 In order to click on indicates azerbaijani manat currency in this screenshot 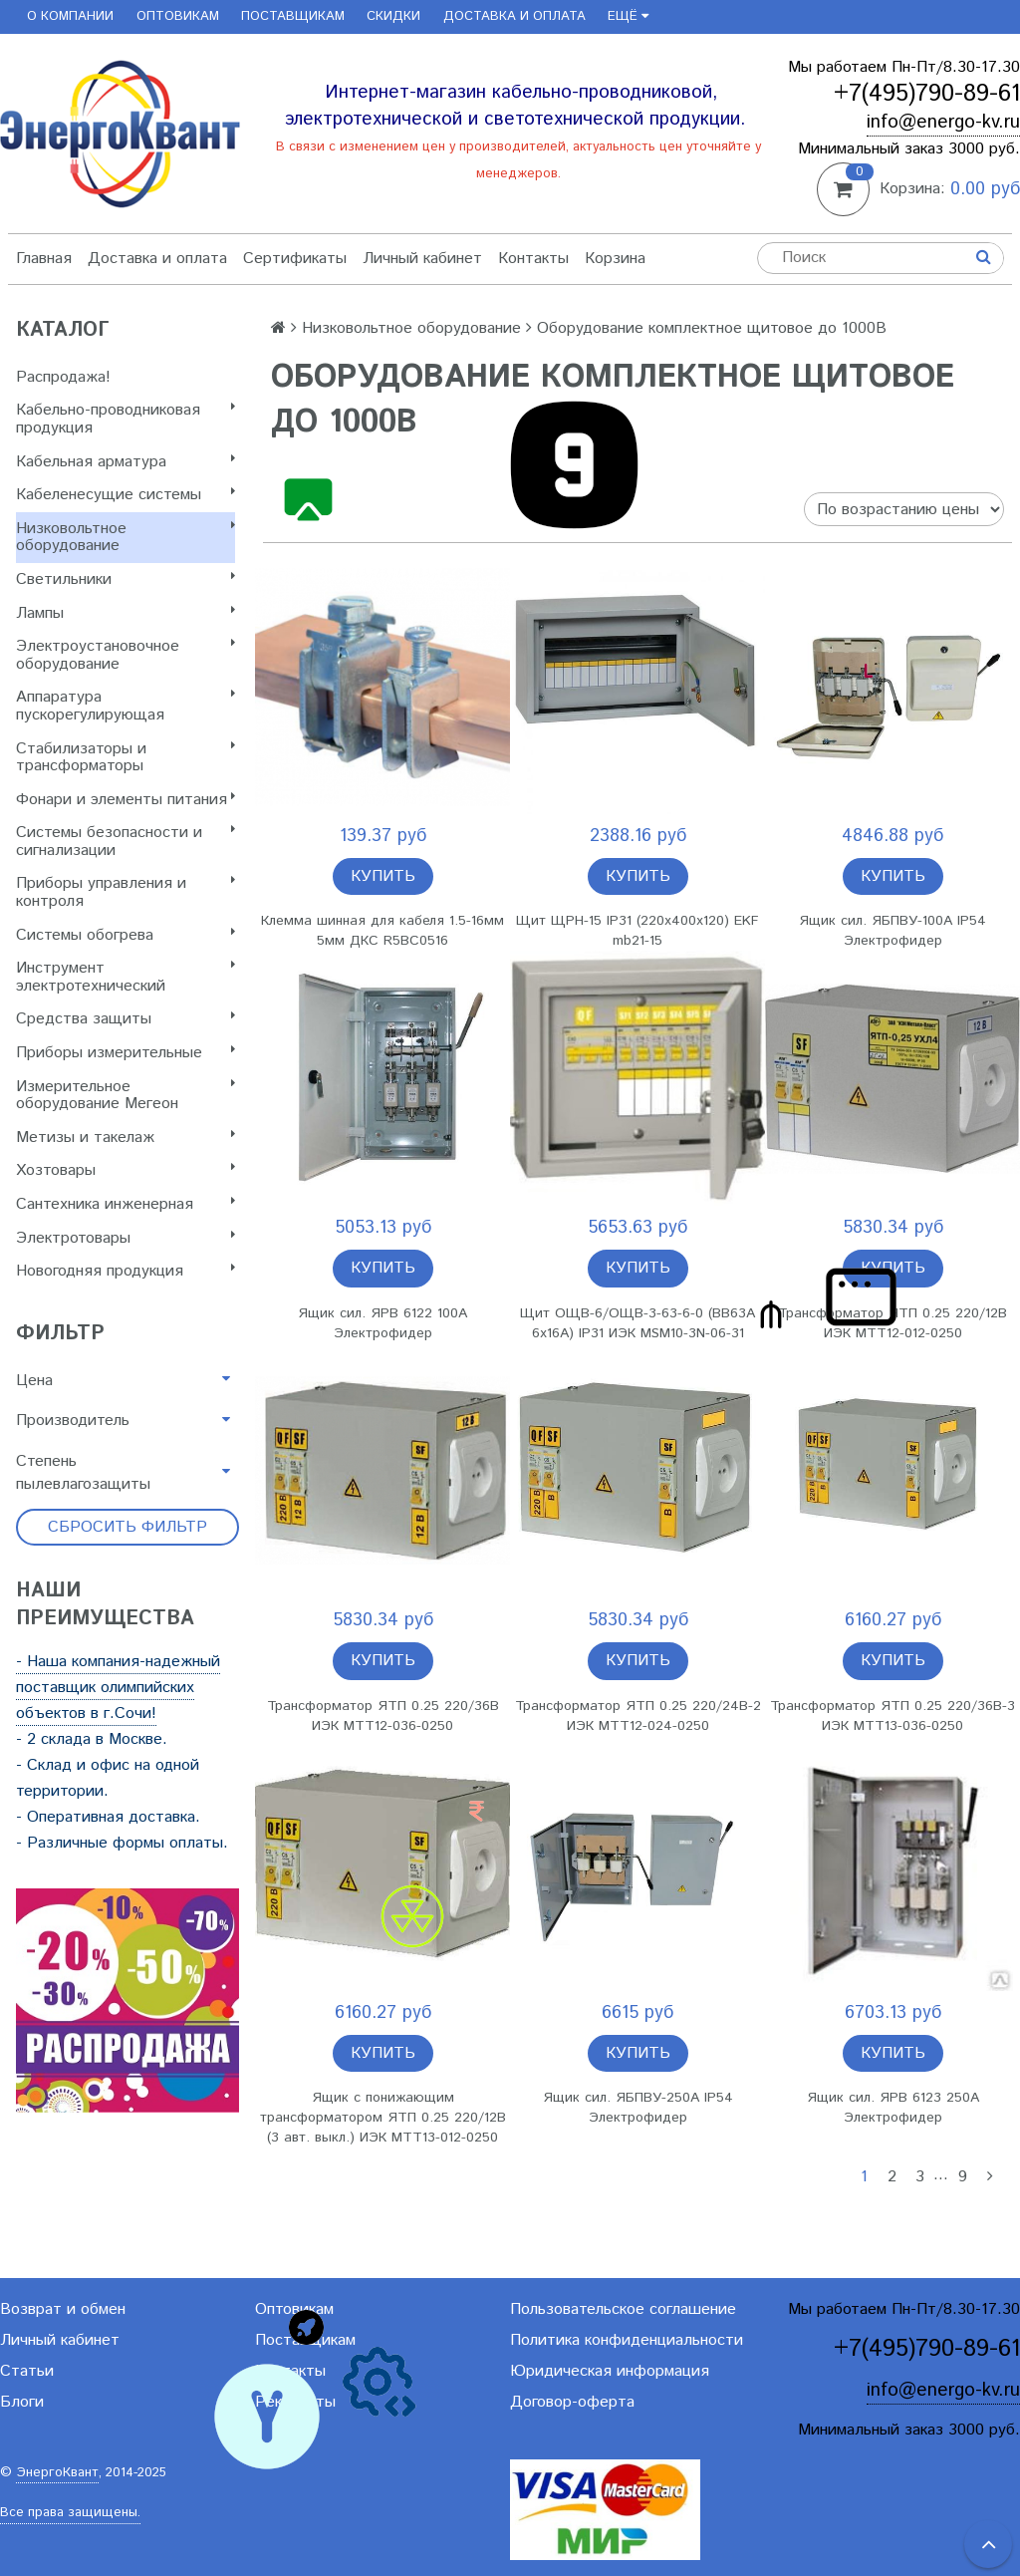, I will do `click(771, 1314)`.